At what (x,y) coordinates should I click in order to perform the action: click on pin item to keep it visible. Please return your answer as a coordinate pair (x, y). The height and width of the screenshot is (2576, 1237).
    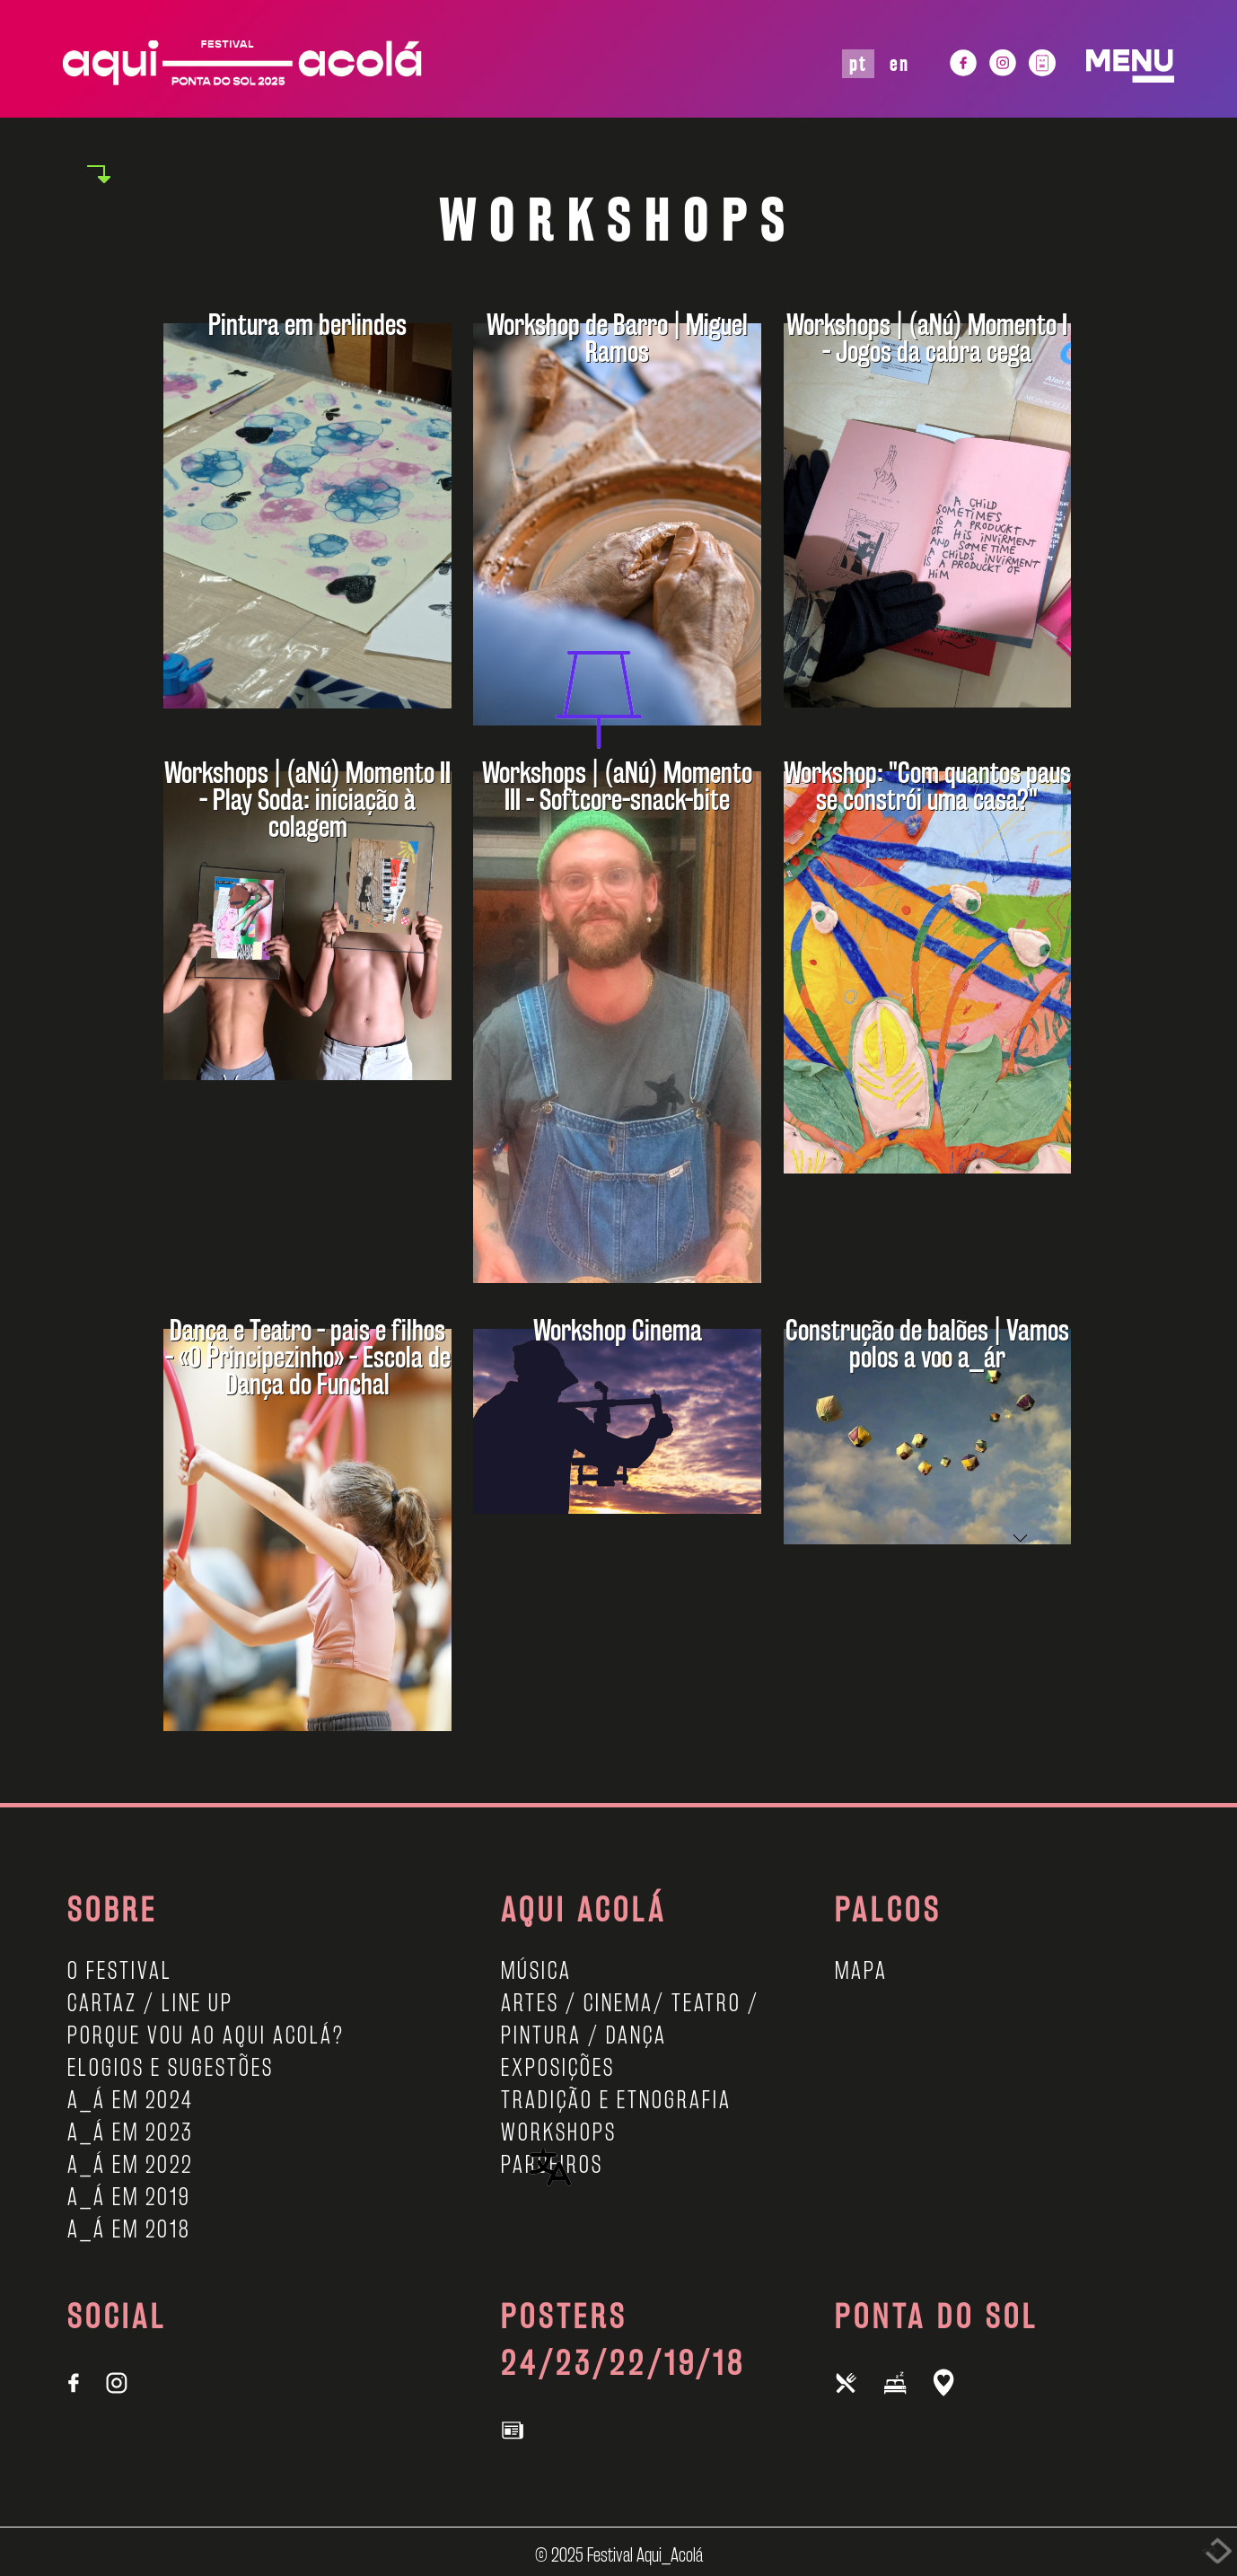
    Looking at the image, I should click on (599, 694).